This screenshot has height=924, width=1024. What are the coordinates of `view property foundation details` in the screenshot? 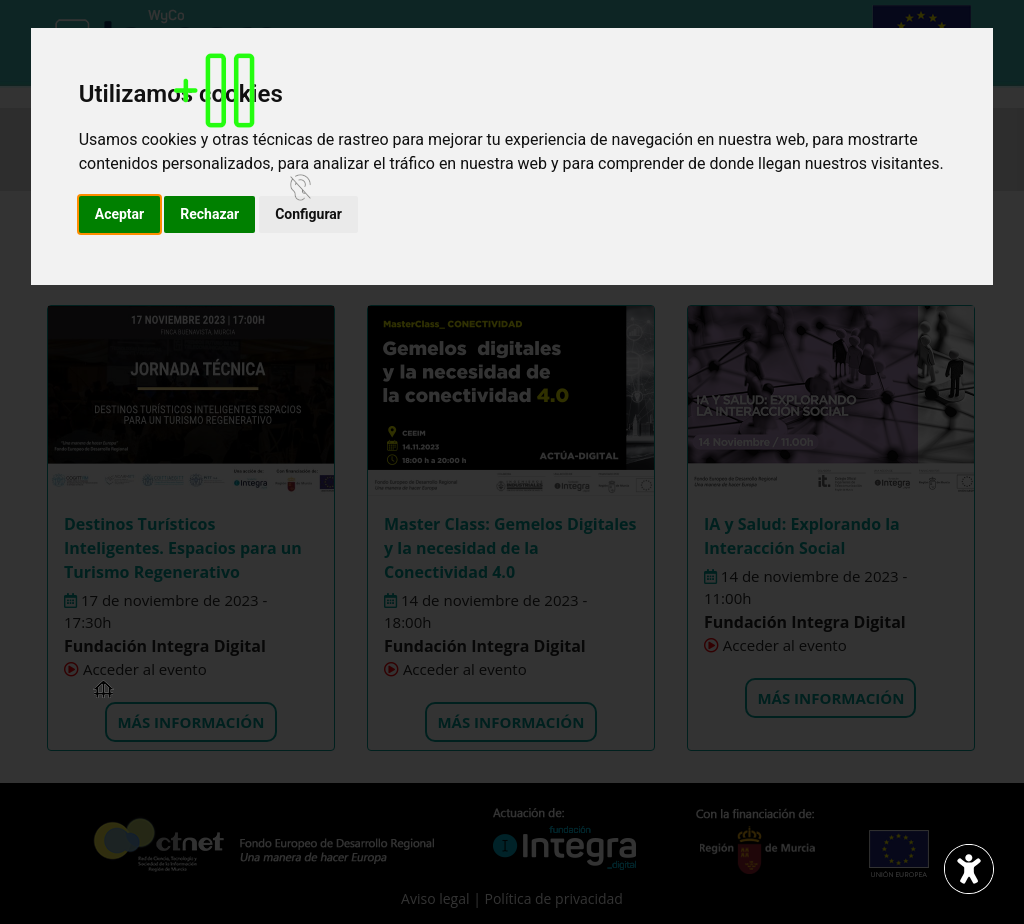 It's located at (103, 689).